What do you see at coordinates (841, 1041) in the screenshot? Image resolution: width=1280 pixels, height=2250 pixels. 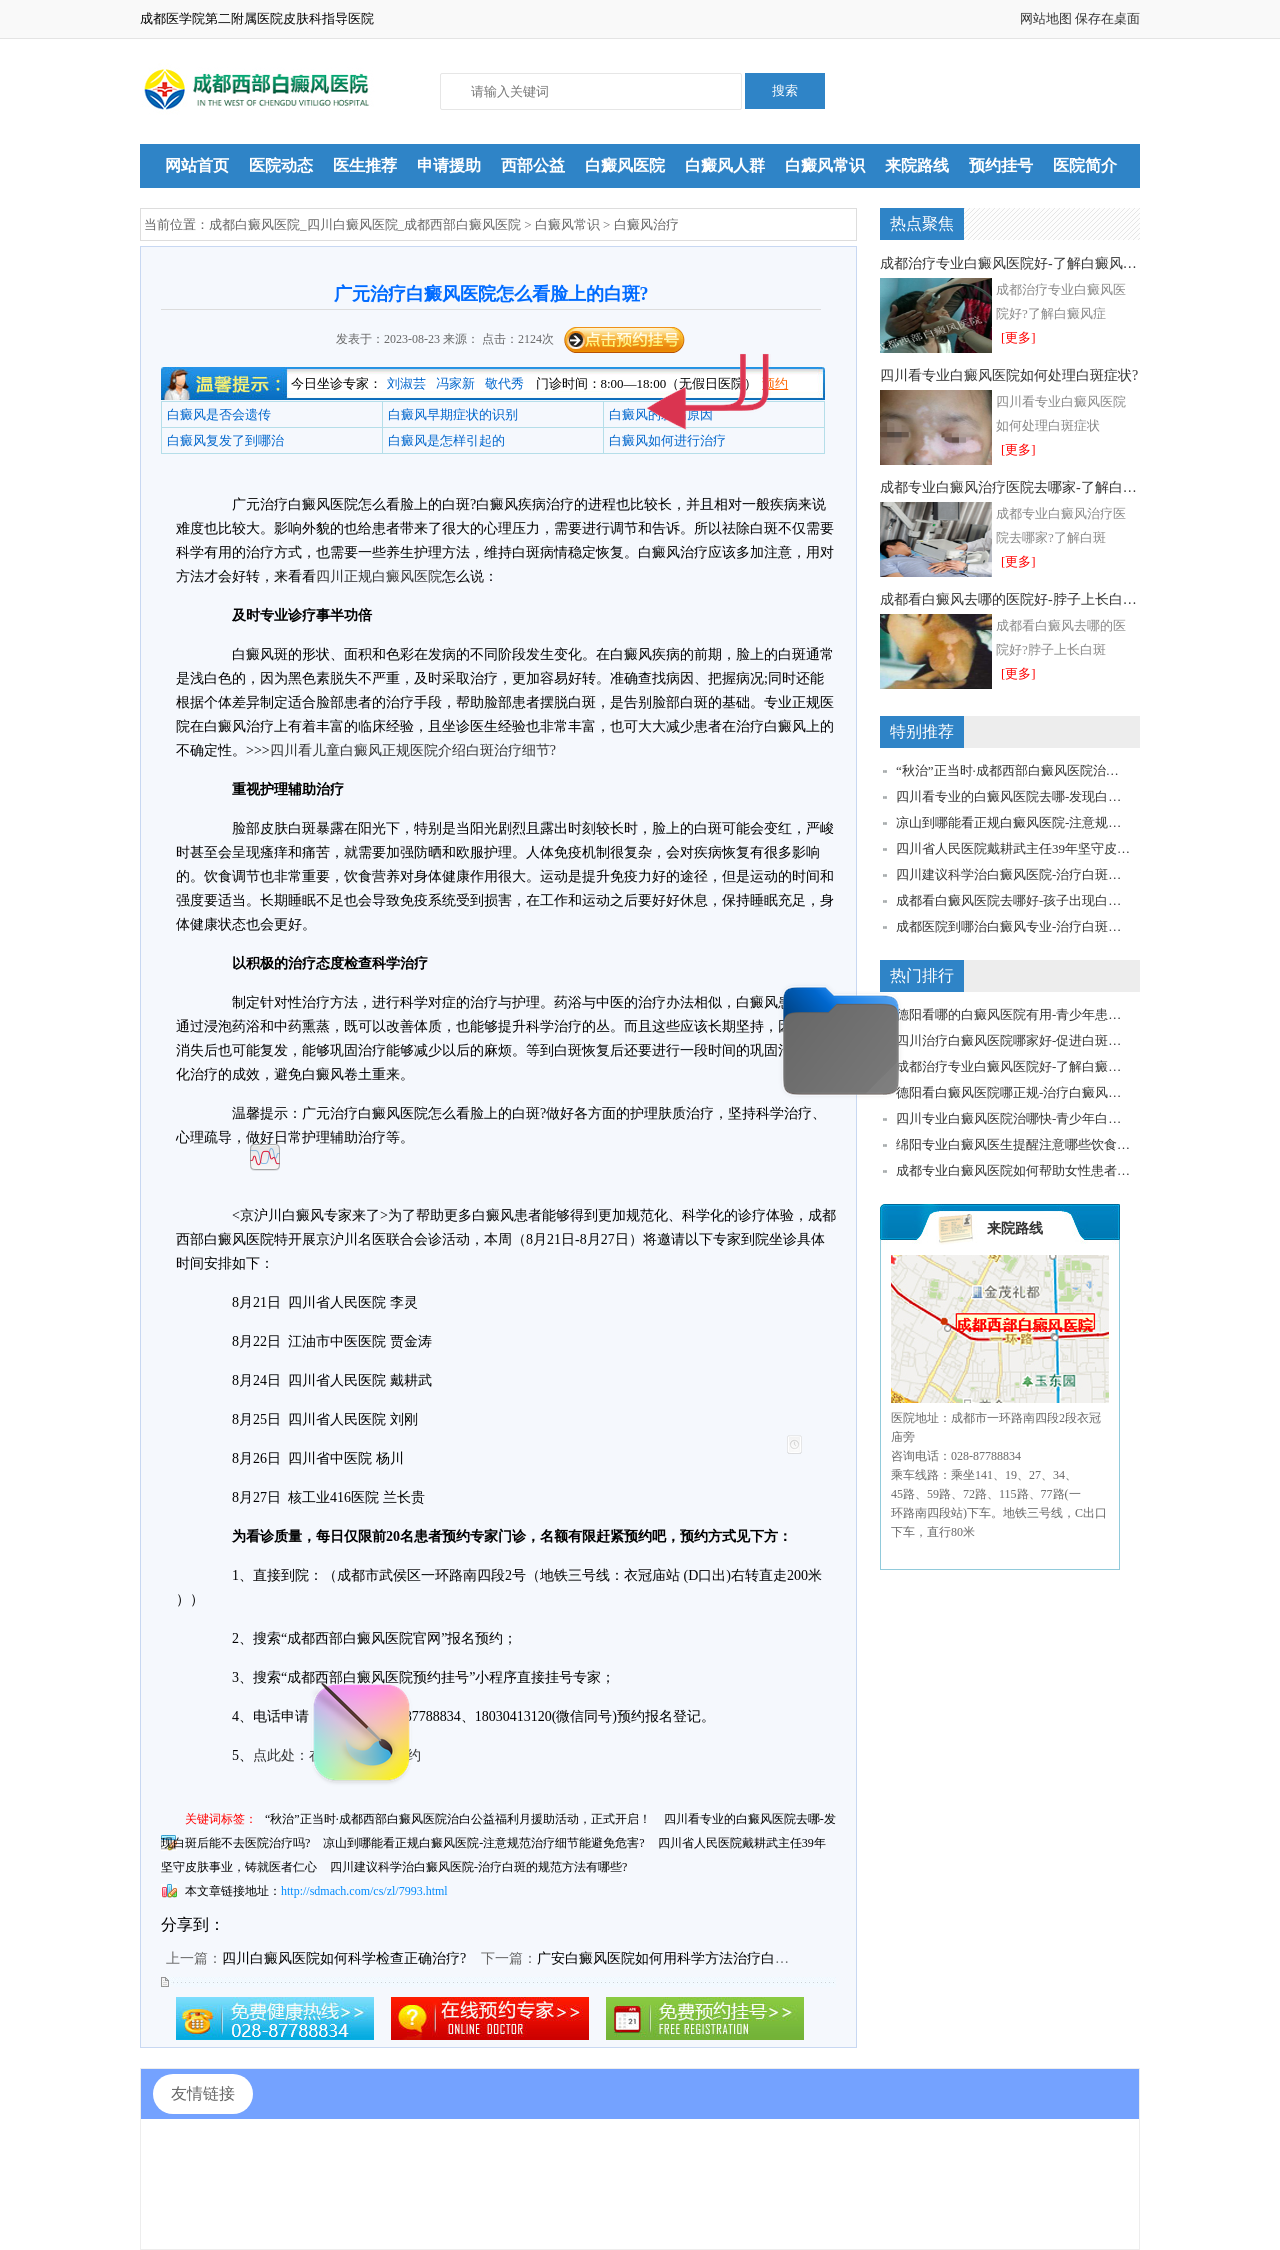 I see `open folder to view contents` at bounding box center [841, 1041].